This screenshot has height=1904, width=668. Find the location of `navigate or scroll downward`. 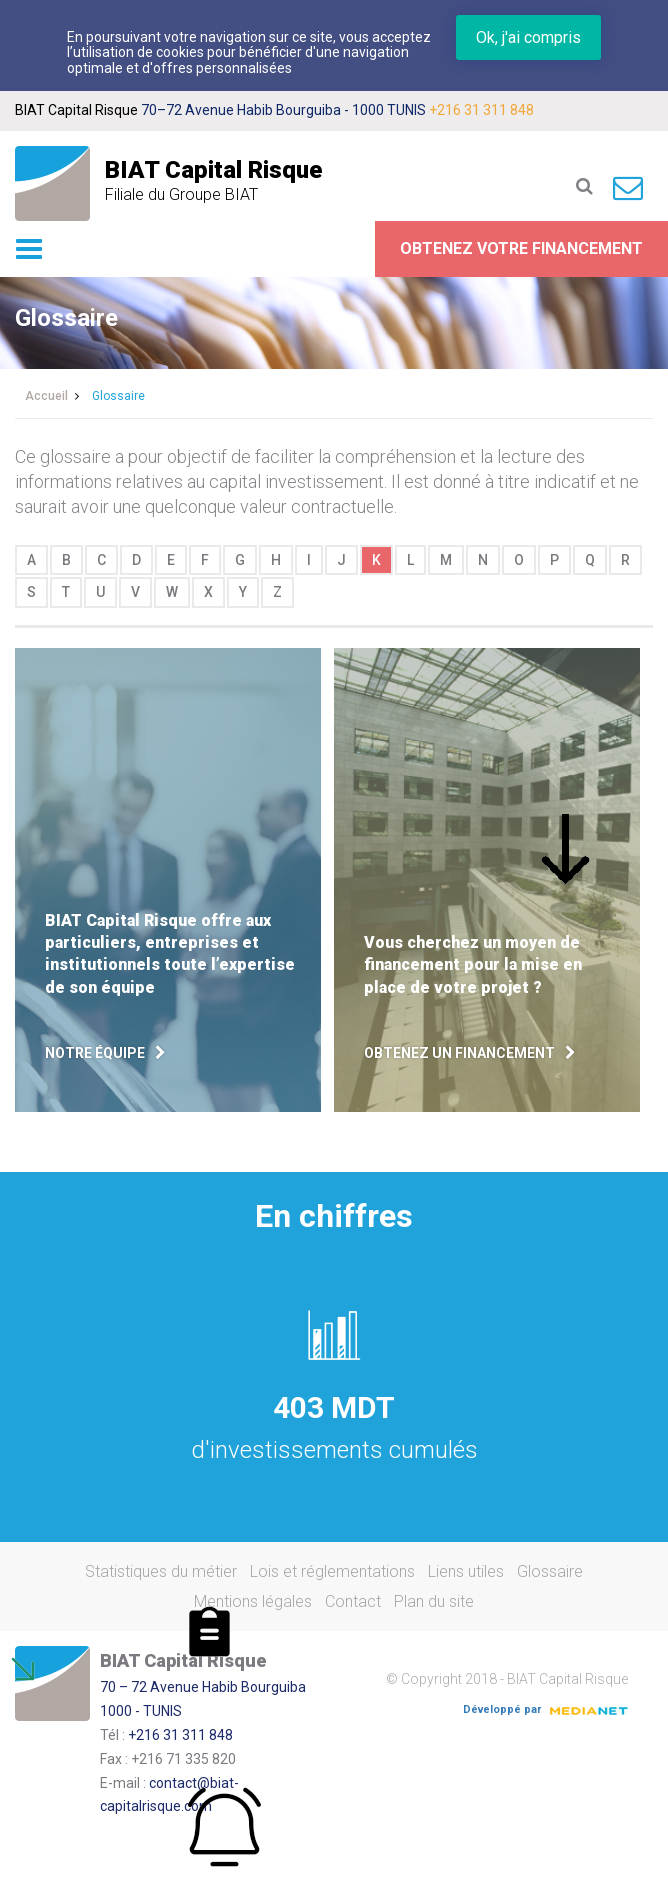

navigate or scroll downward is located at coordinates (565, 849).